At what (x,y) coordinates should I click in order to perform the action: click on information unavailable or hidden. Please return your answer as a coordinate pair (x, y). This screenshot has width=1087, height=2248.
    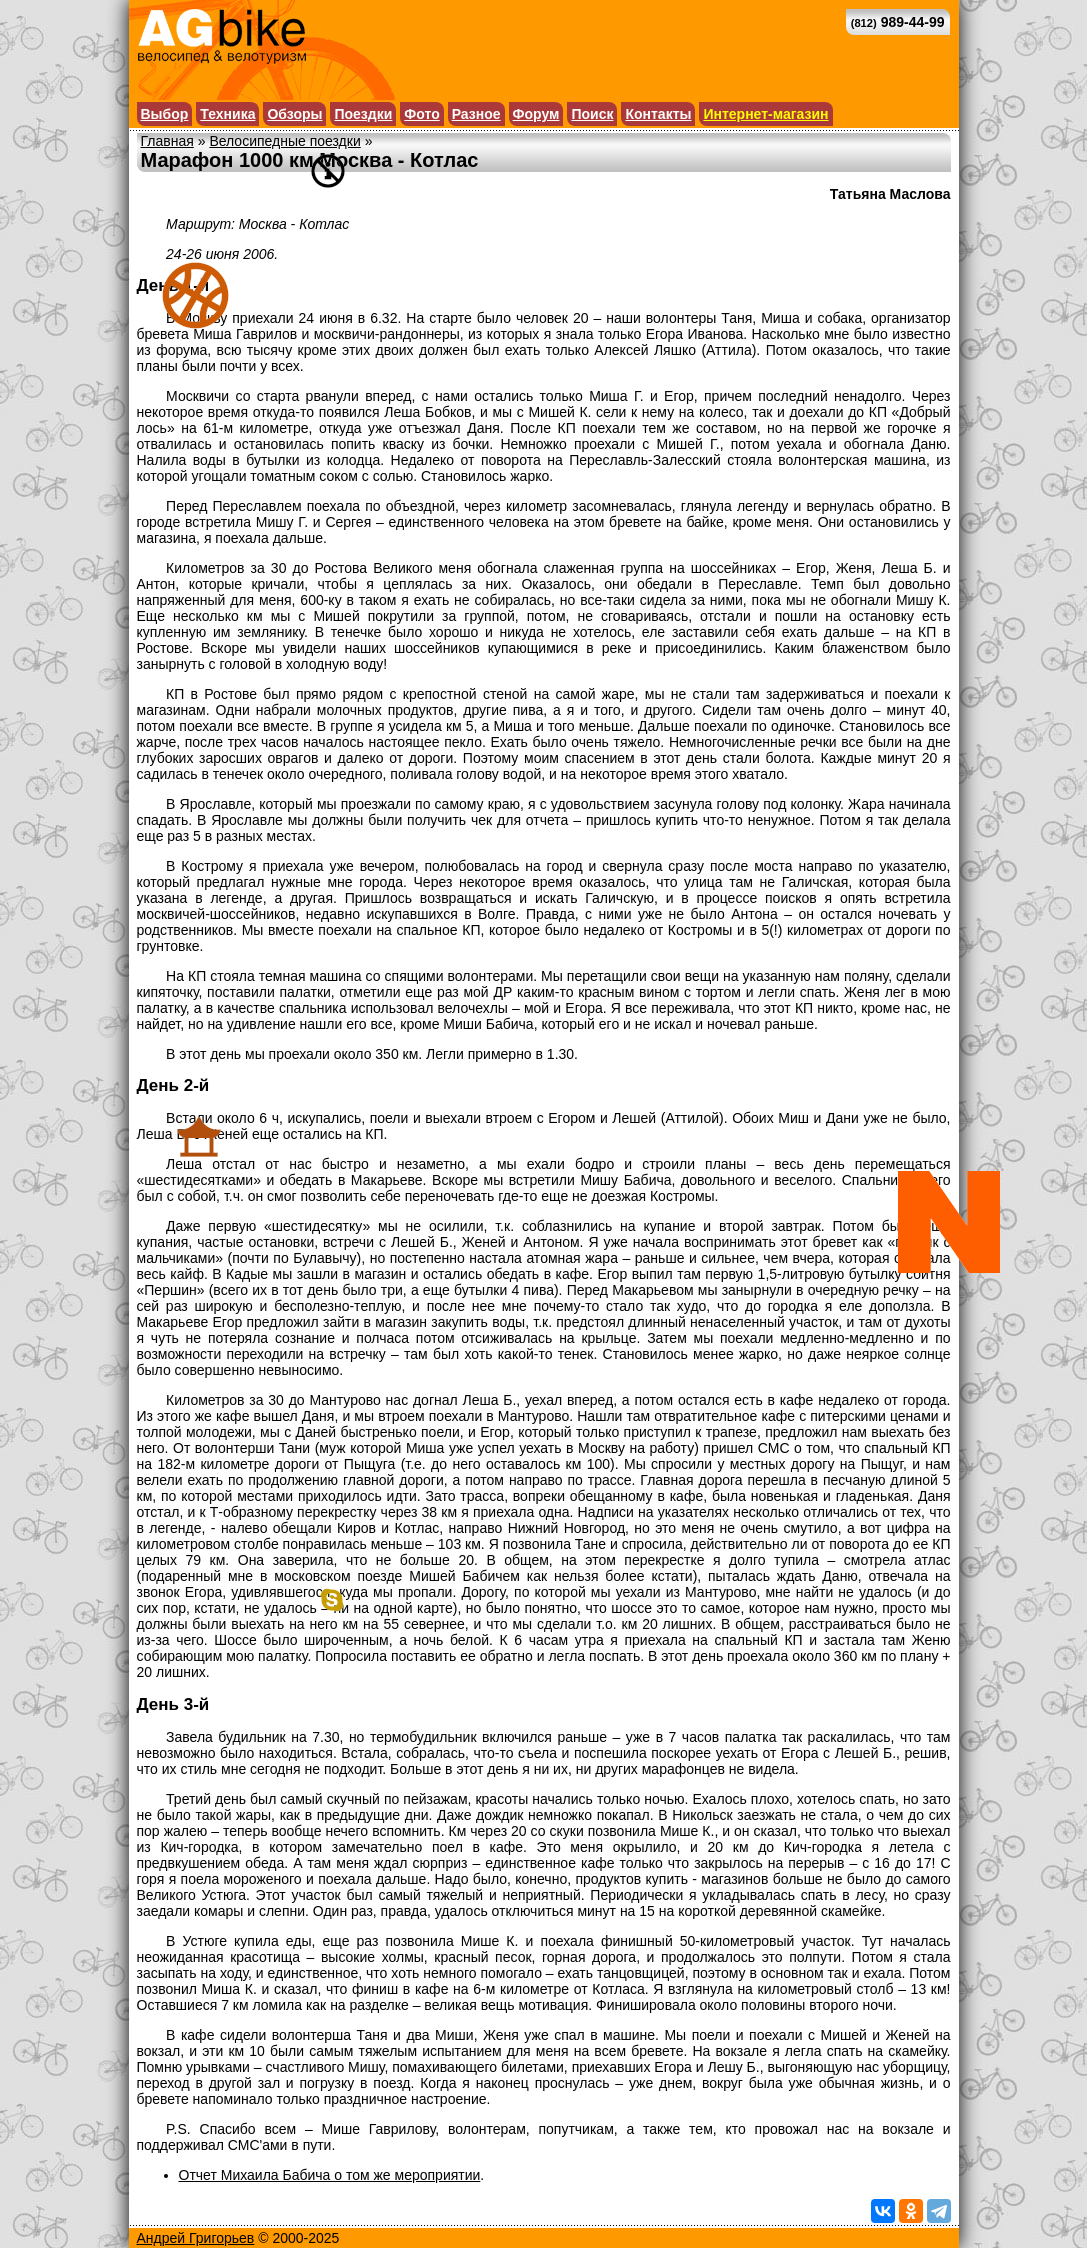
    Looking at the image, I should click on (328, 171).